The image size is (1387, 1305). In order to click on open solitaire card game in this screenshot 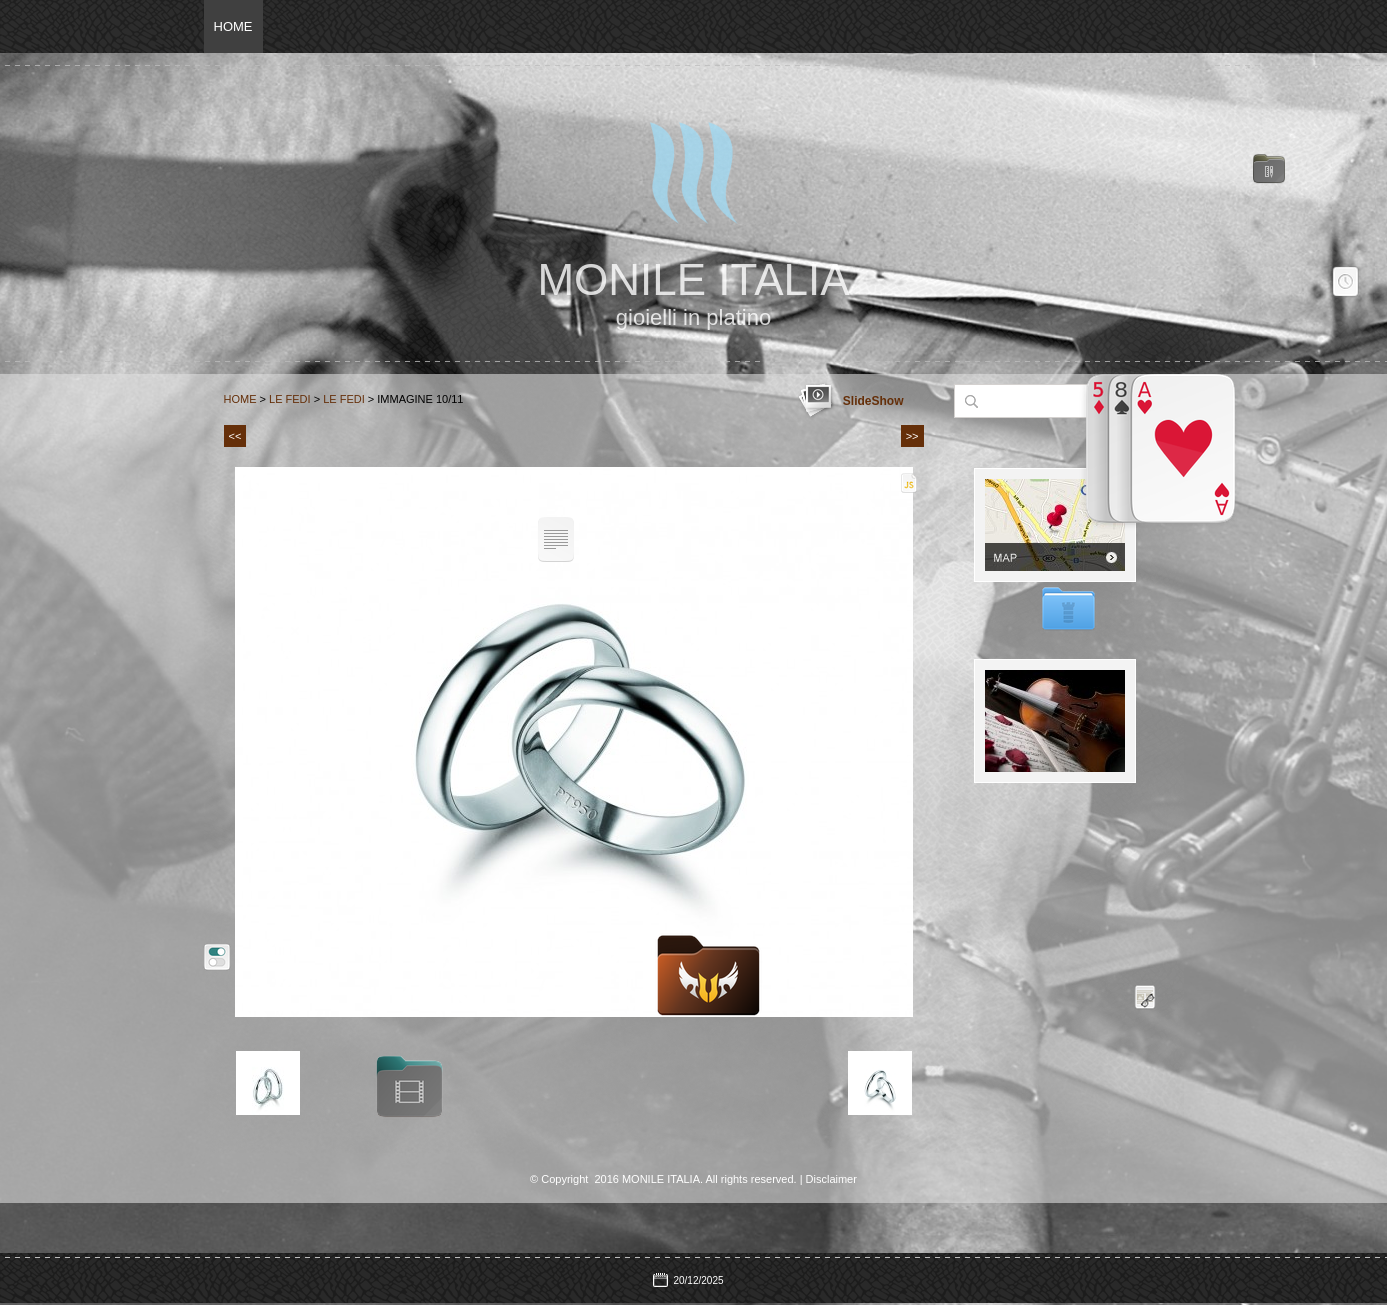, I will do `click(1160, 448)`.